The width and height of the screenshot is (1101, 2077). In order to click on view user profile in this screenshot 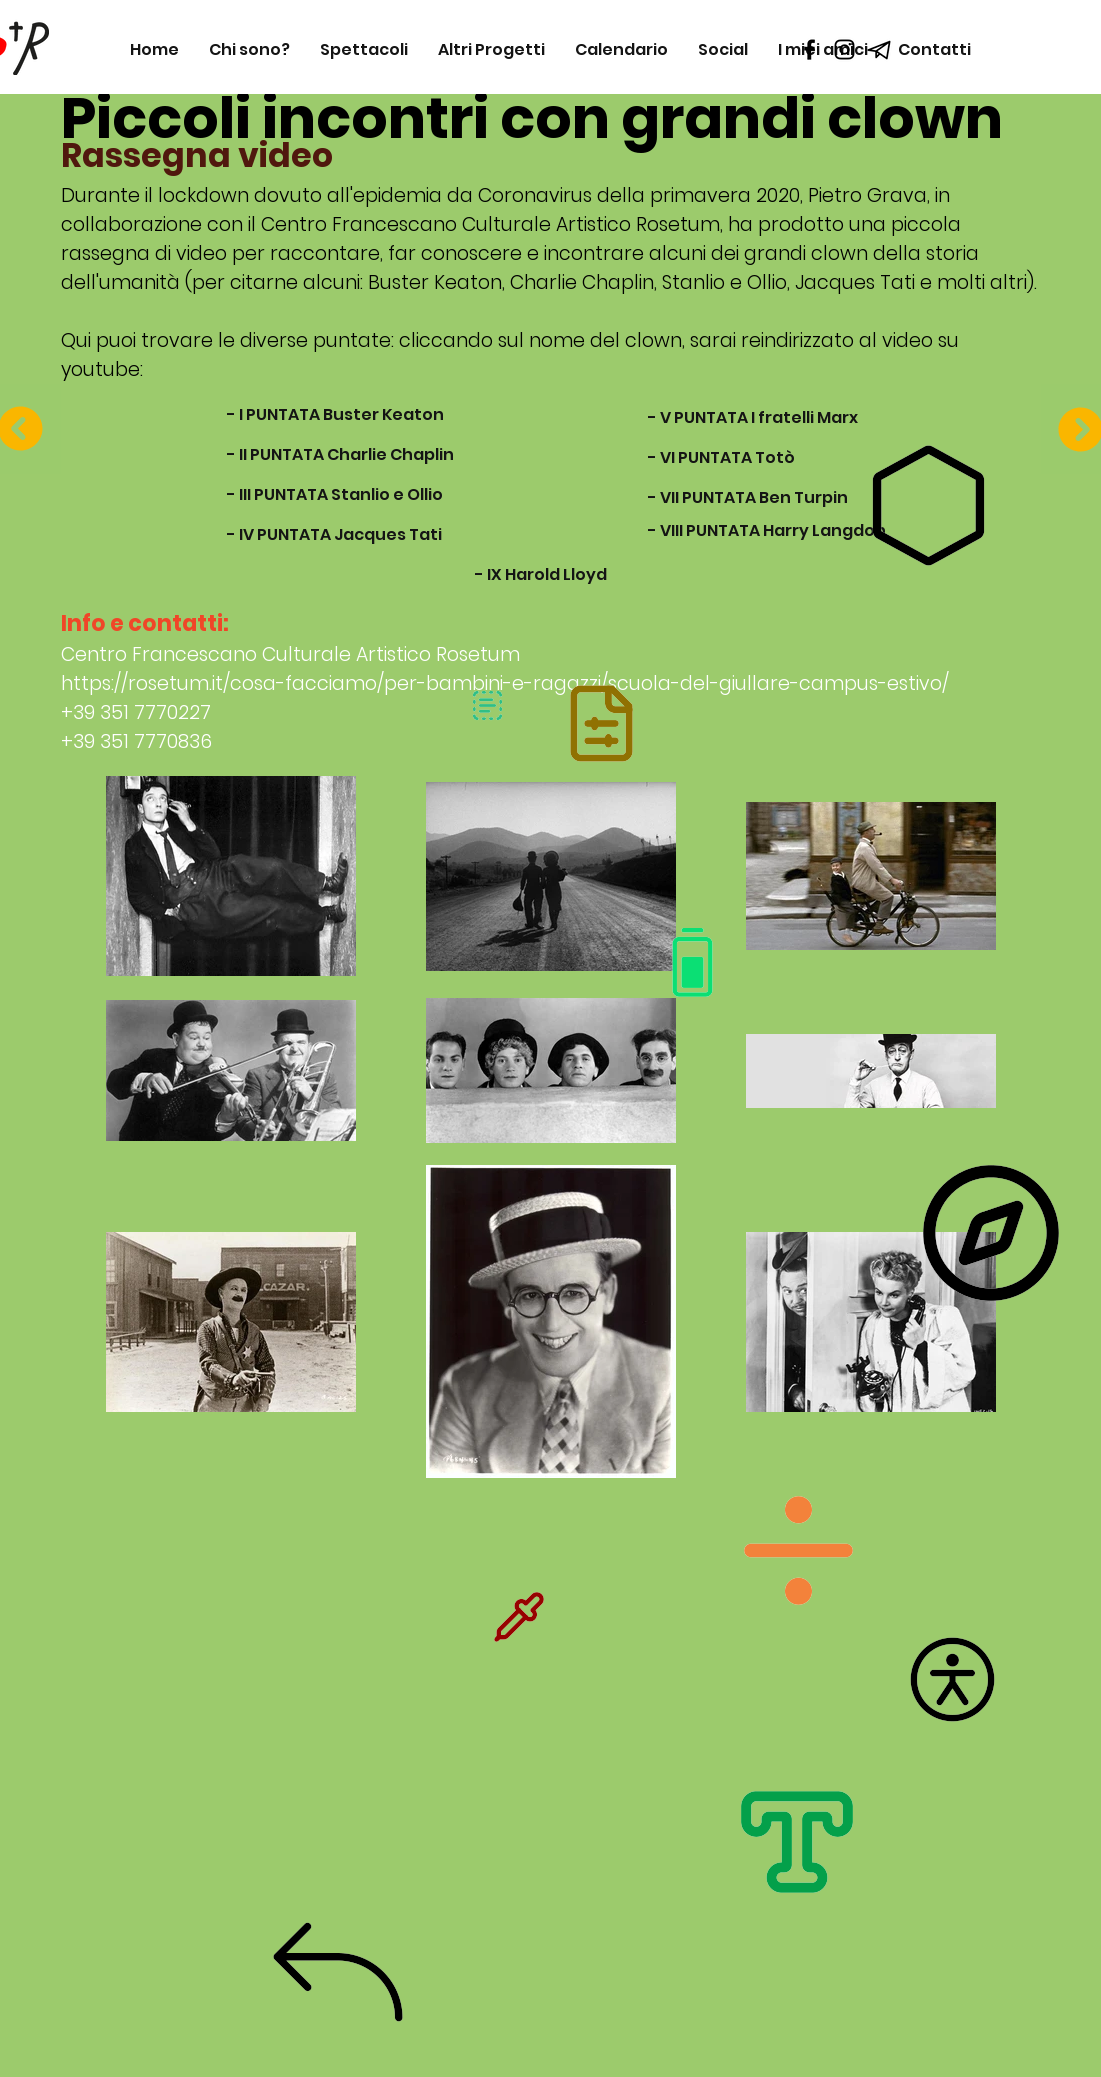, I will do `click(952, 1679)`.